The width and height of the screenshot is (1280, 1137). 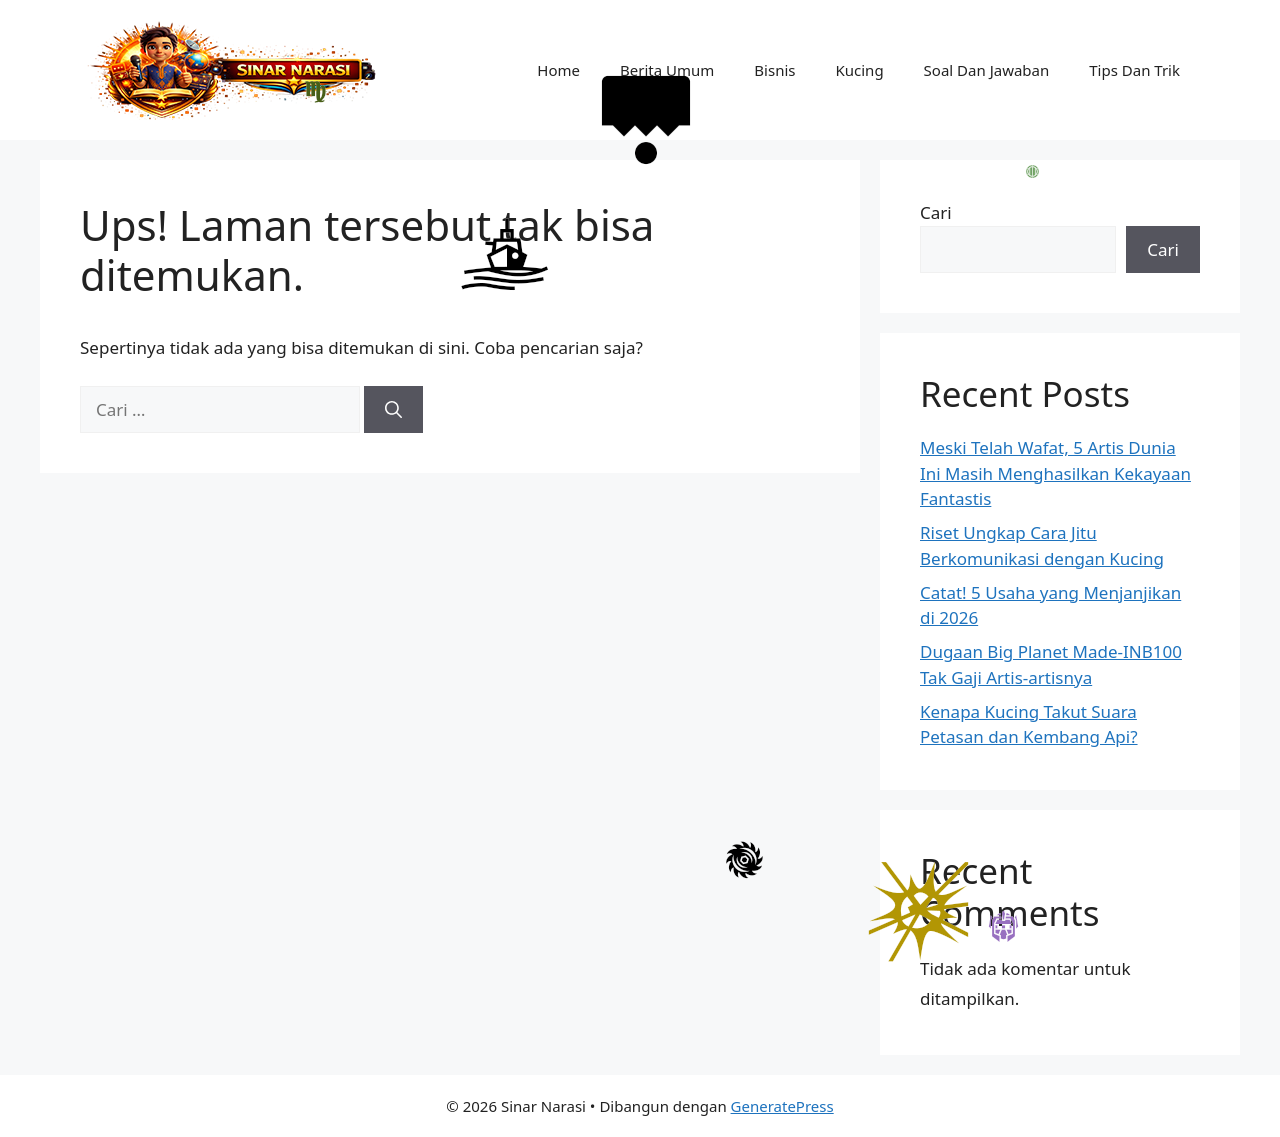 What do you see at coordinates (1032, 171) in the screenshot?
I see `access defense or protection settings` at bounding box center [1032, 171].